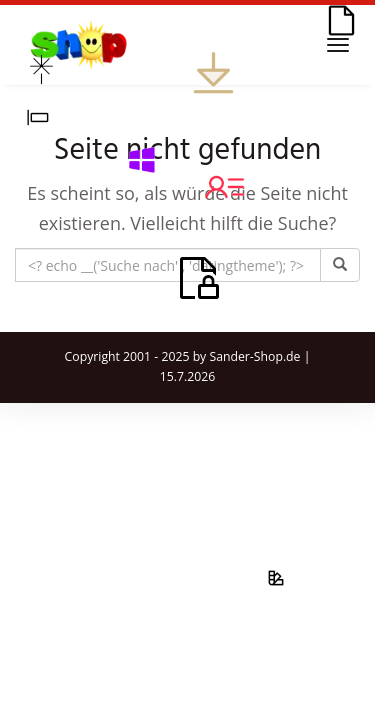 Image resolution: width=375 pixels, height=720 pixels. I want to click on access color palette or theme settings, so click(276, 578).